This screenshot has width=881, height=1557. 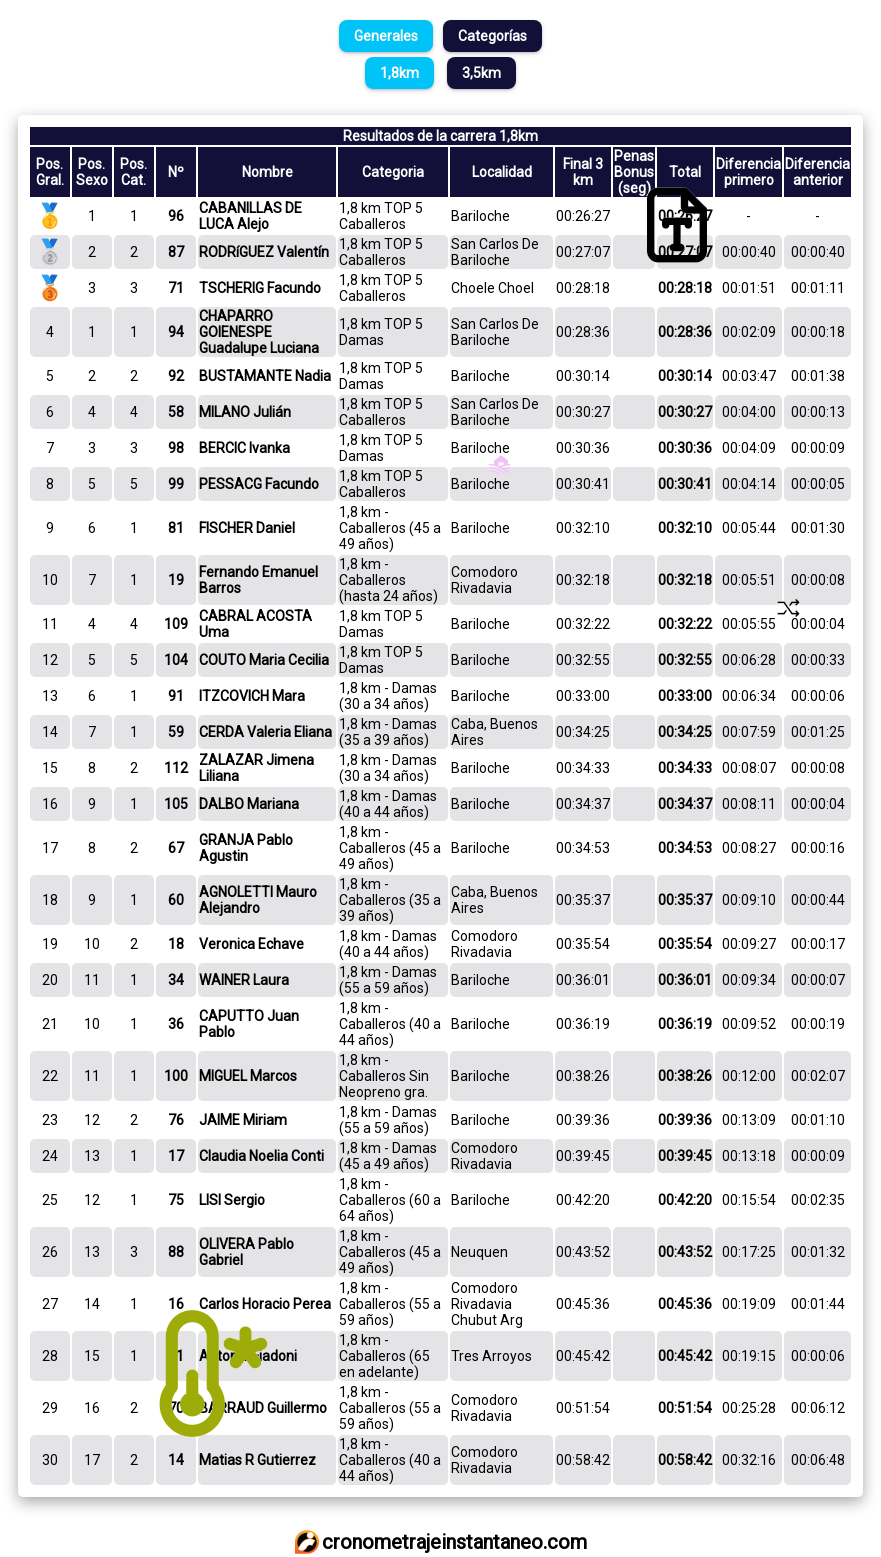 I want to click on access farm or agricultural features, so click(x=499, y=465).